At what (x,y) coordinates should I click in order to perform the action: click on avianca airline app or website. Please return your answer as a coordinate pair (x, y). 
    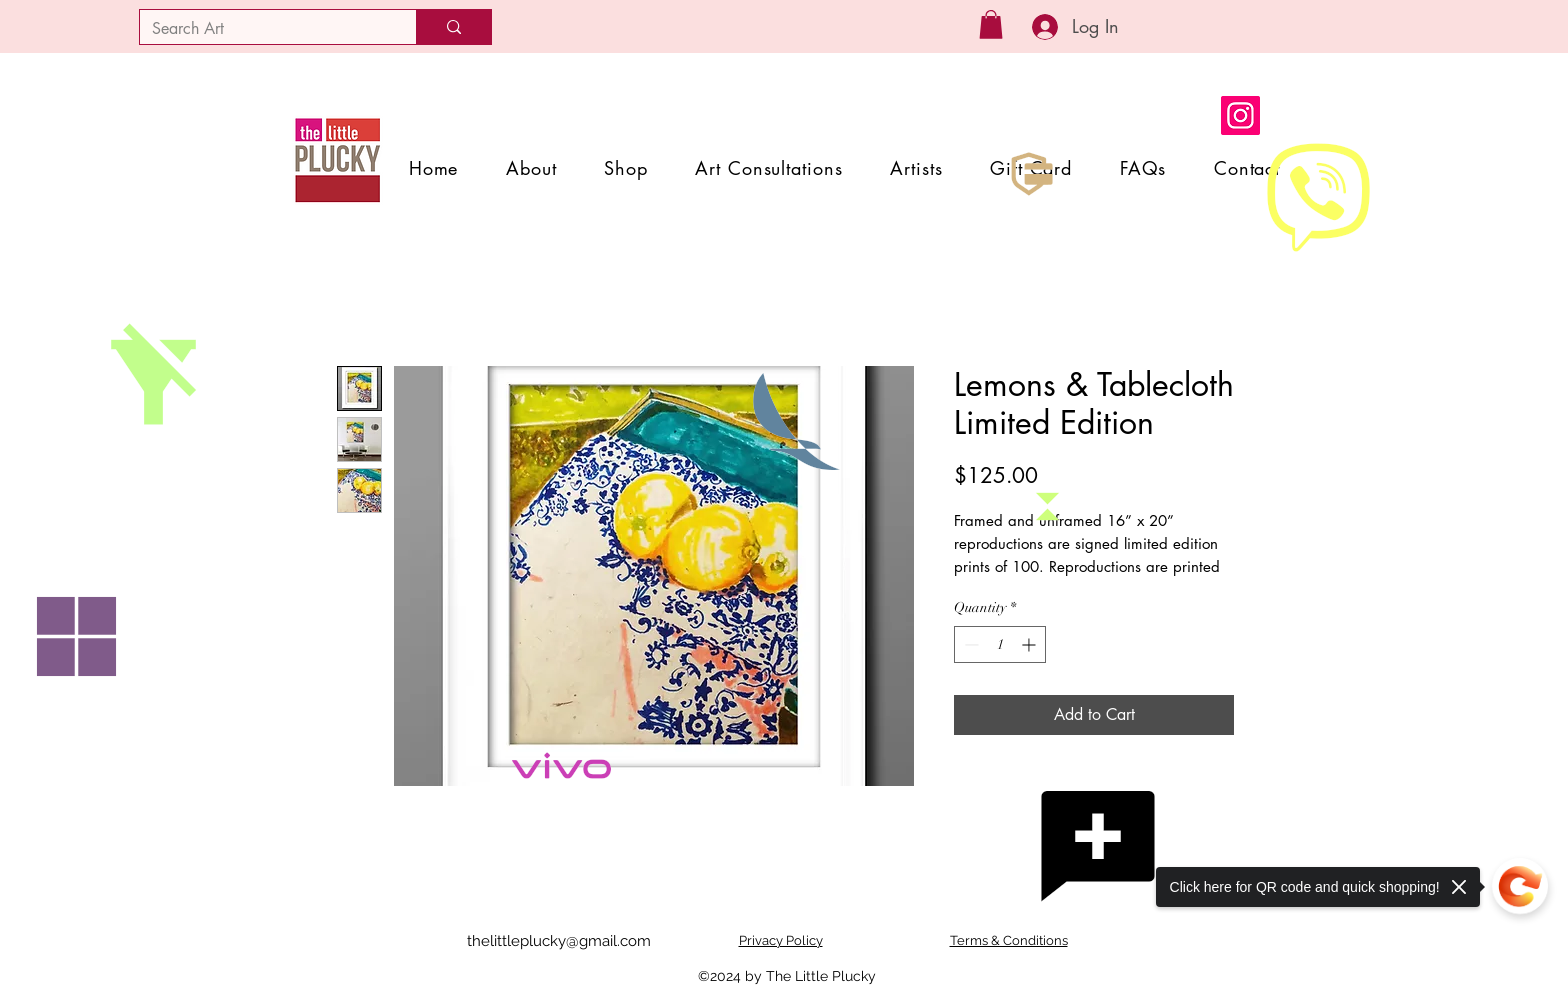
    Looking at the image, I should click on (796, 421).